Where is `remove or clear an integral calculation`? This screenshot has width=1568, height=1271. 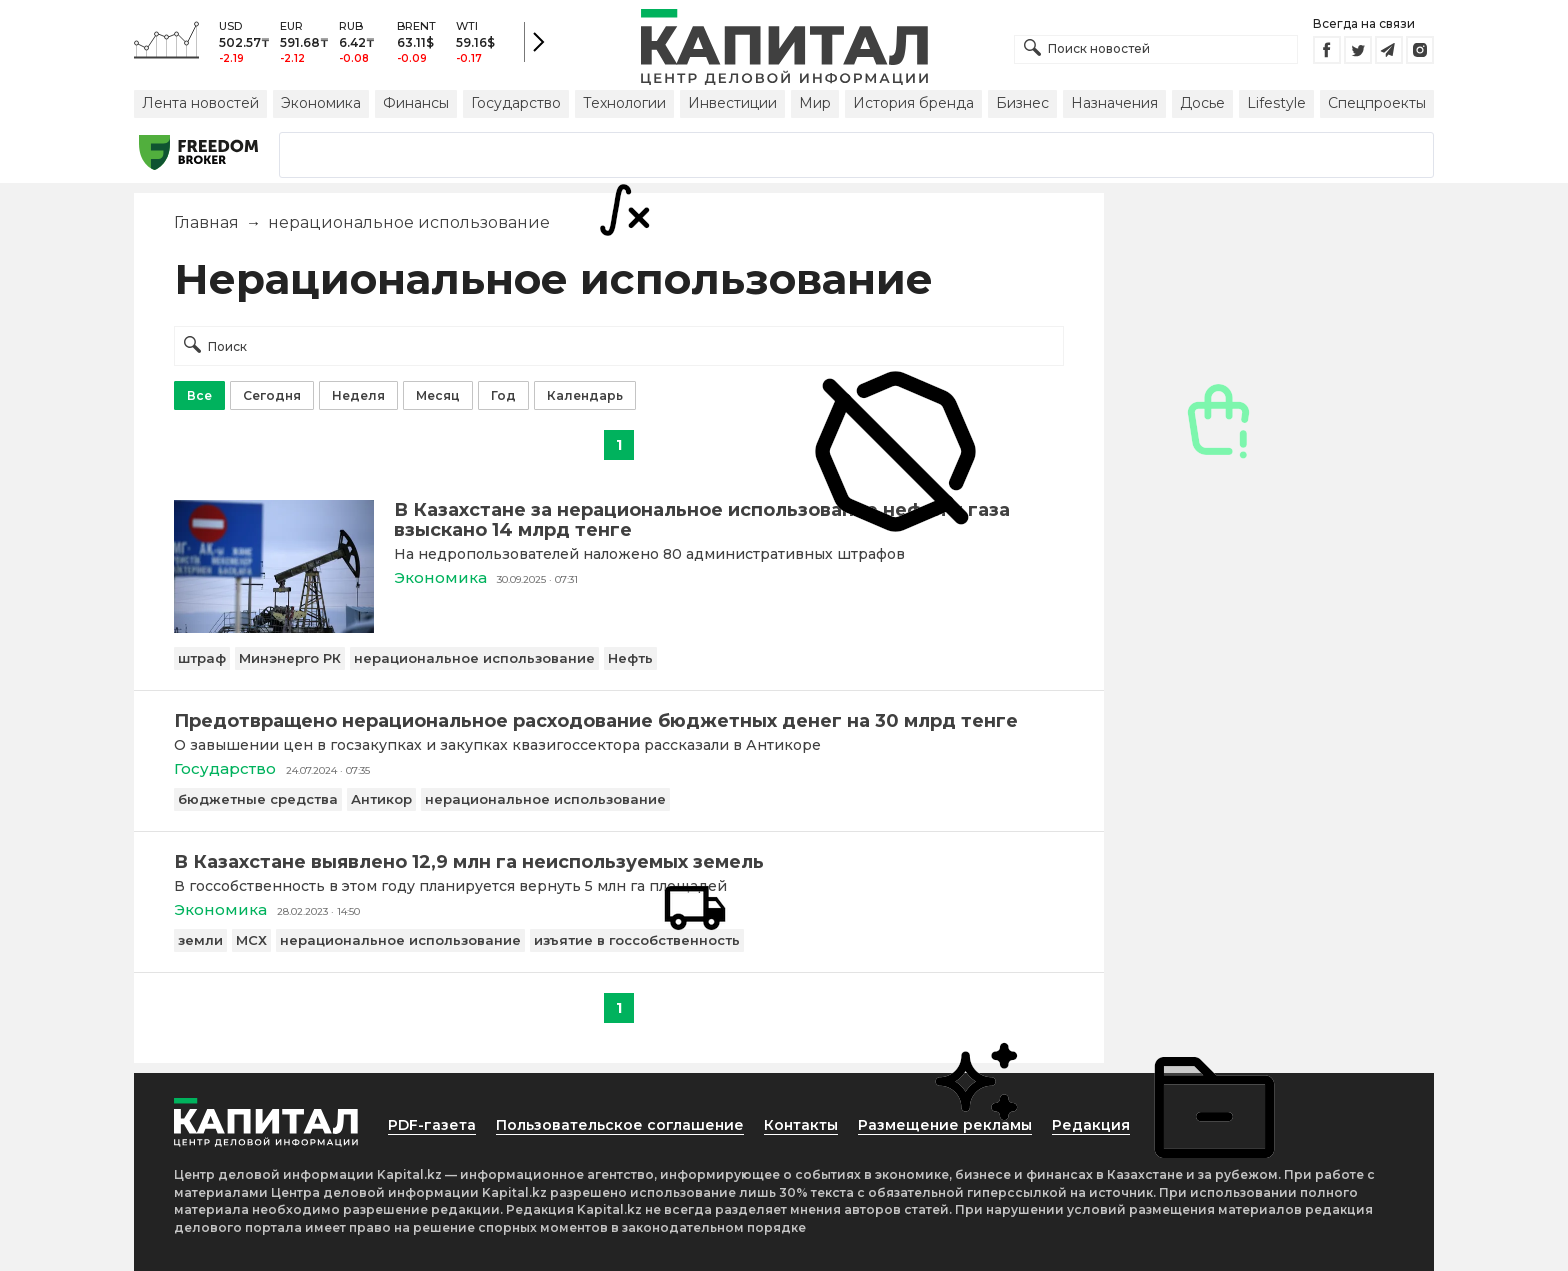
remove or clear an integral calculation is located at coordinates (626, 210).